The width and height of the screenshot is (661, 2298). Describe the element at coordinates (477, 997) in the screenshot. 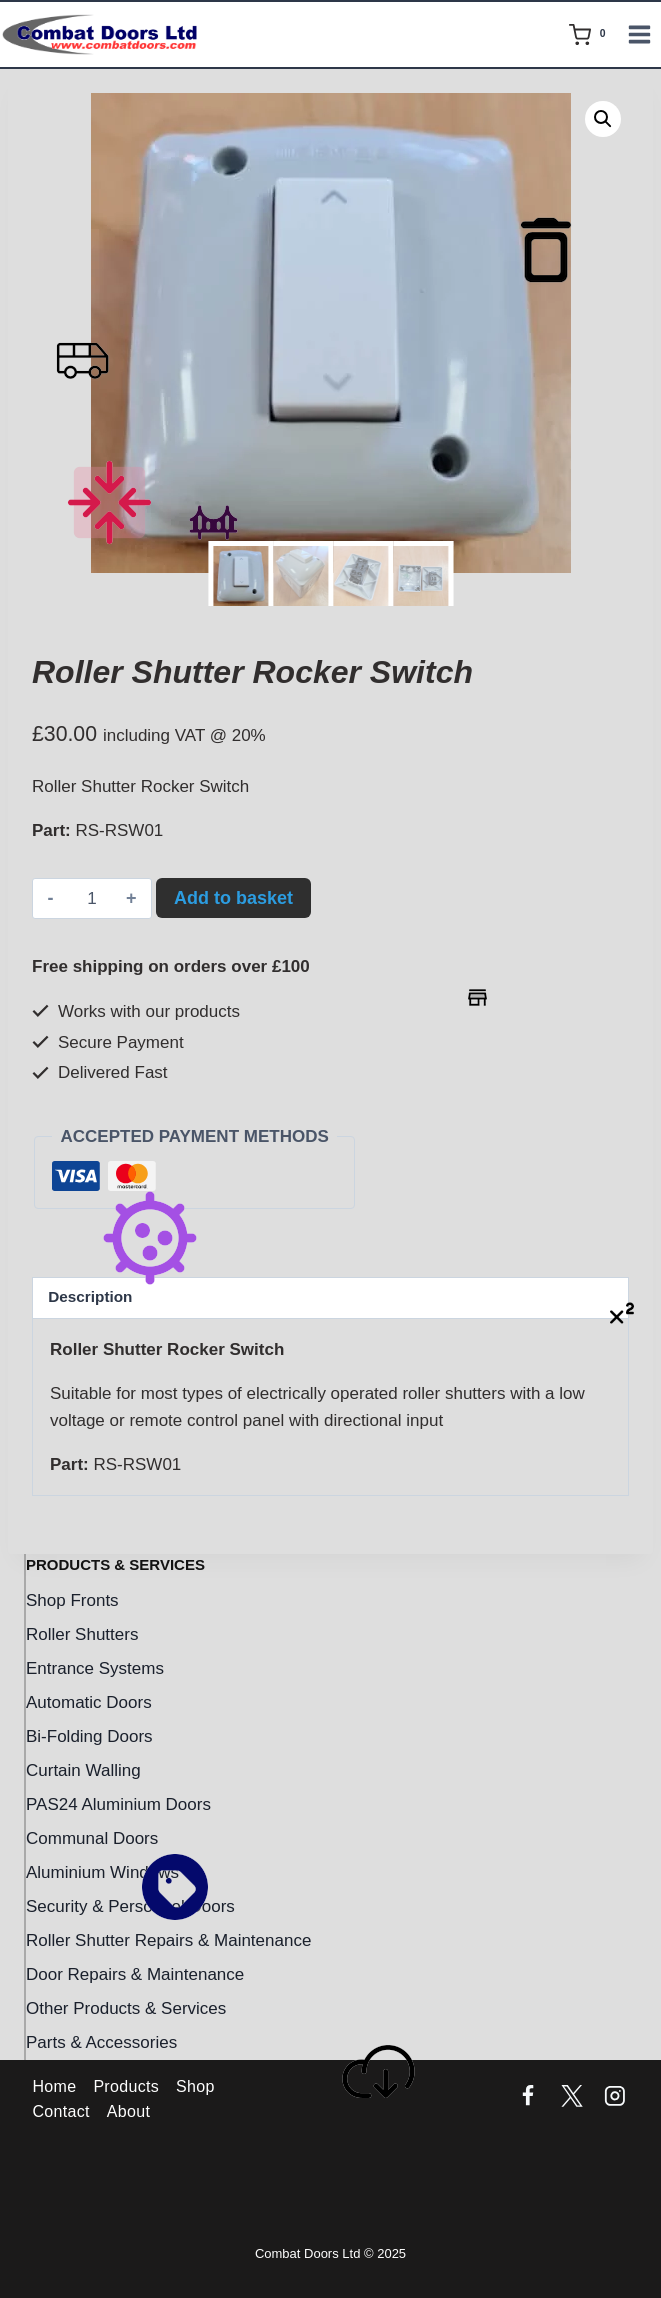

I see `access the store or marketplace` at that location.